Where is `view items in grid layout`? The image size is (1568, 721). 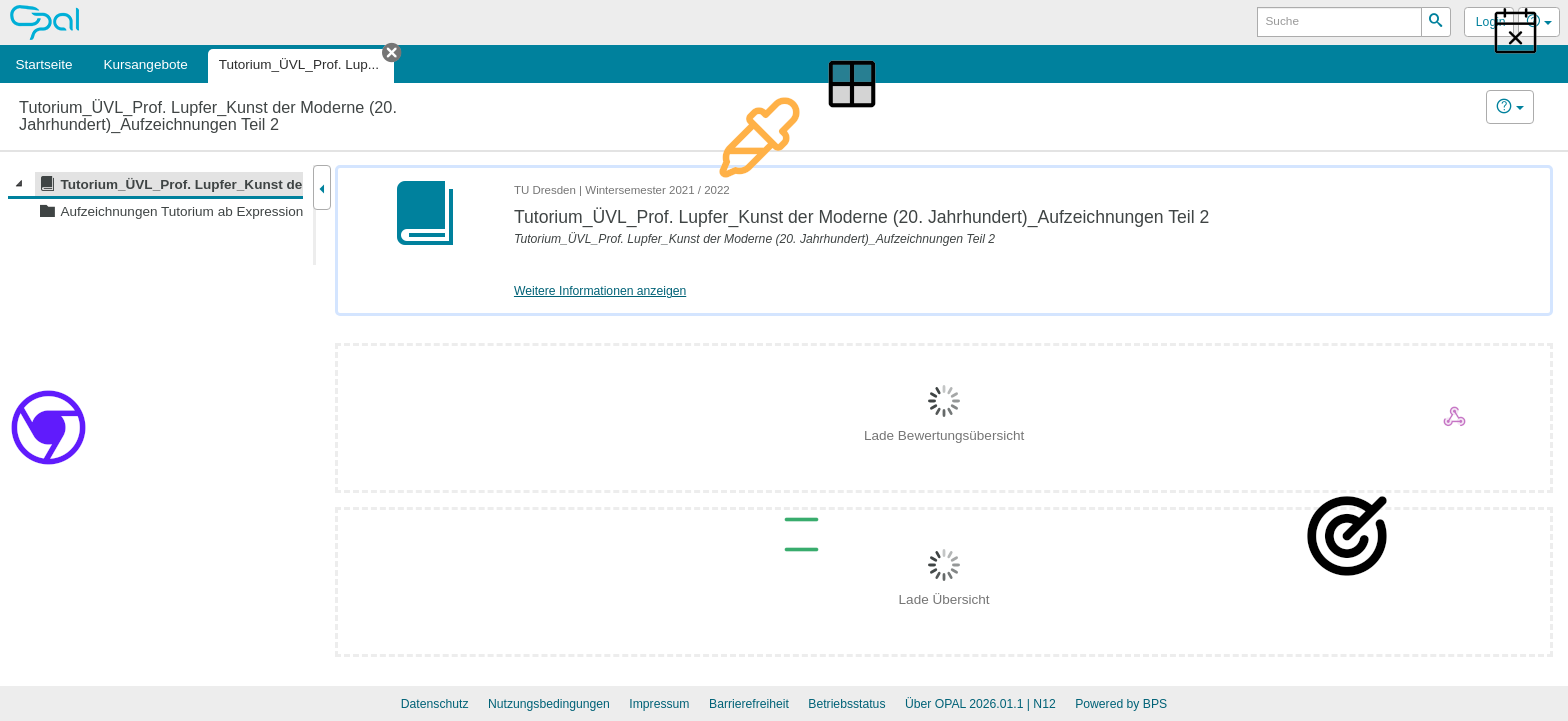 view items in grid layout is located at coordinates (852, 84).